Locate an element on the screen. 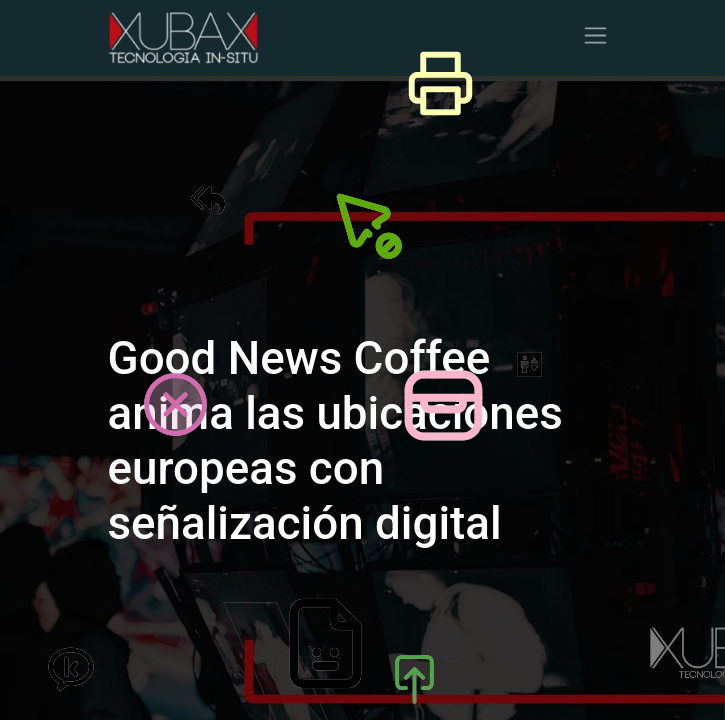 The height and width of the screenshot is (720, 725). upload a file or document is located at coordinates (414, 679).